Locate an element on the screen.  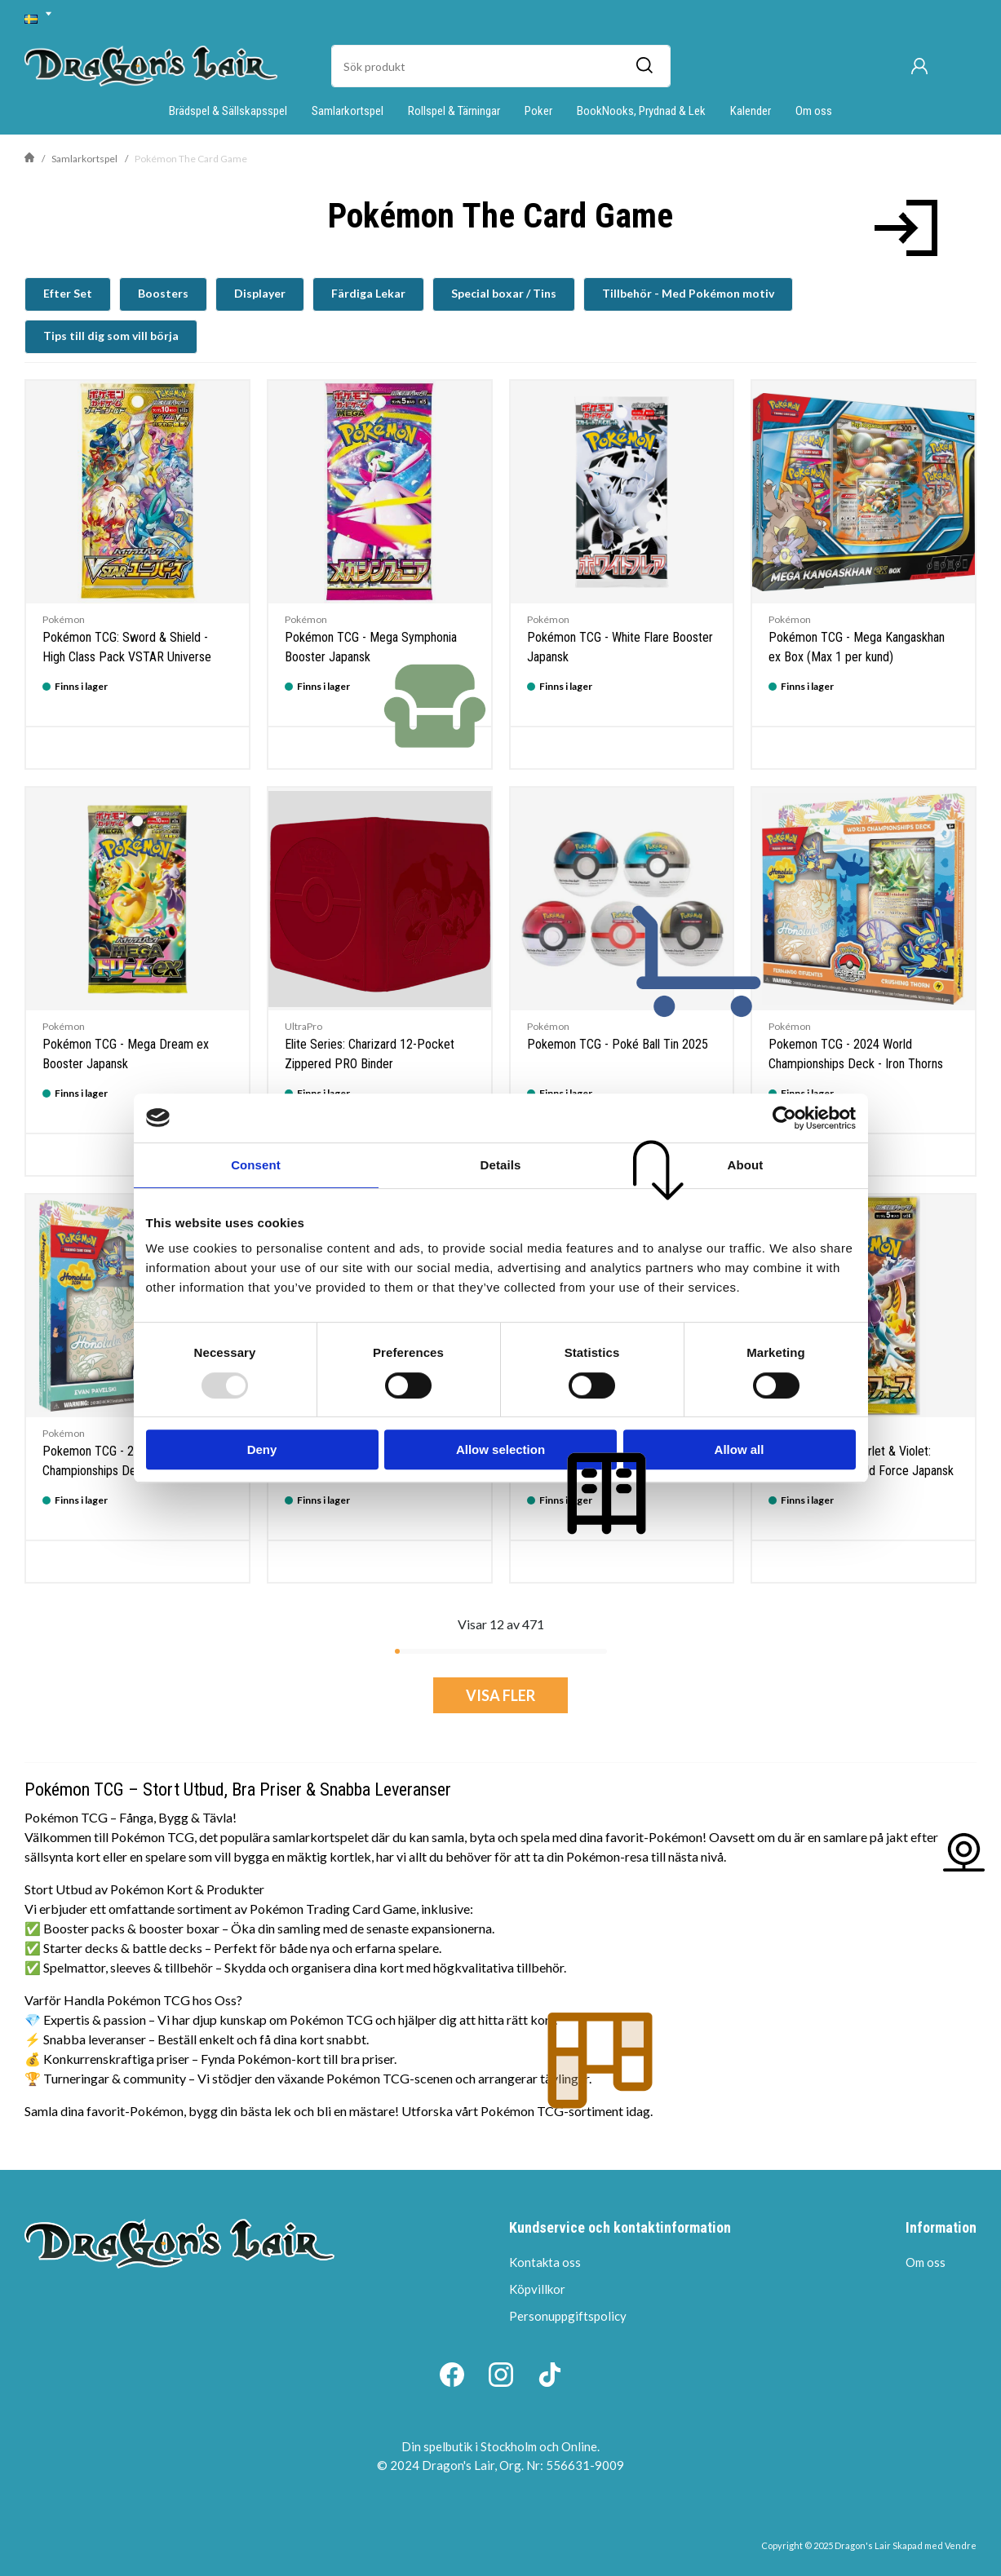
browse furniture or home decor items is located at coordinates (435, 708).